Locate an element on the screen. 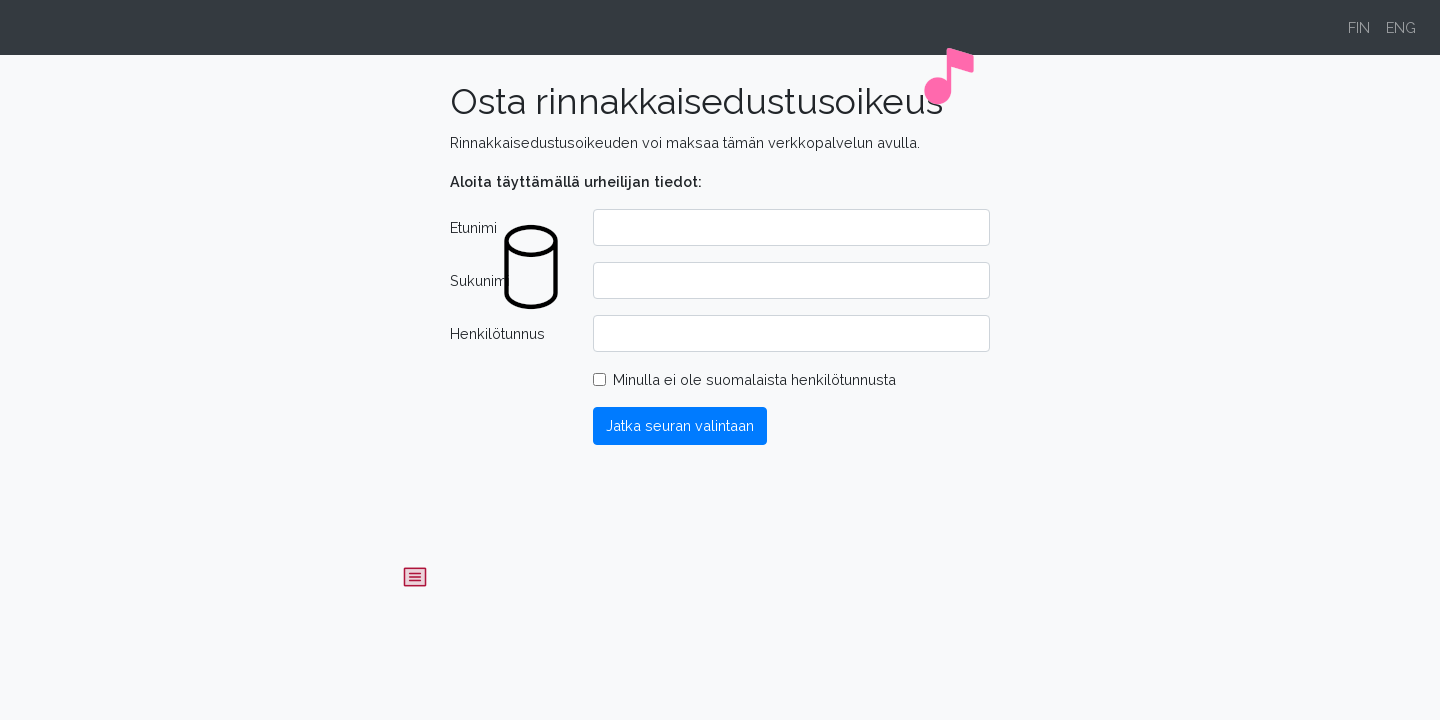 The image size is (1440, 720). database or data storage is located at coordinates (531, 267).